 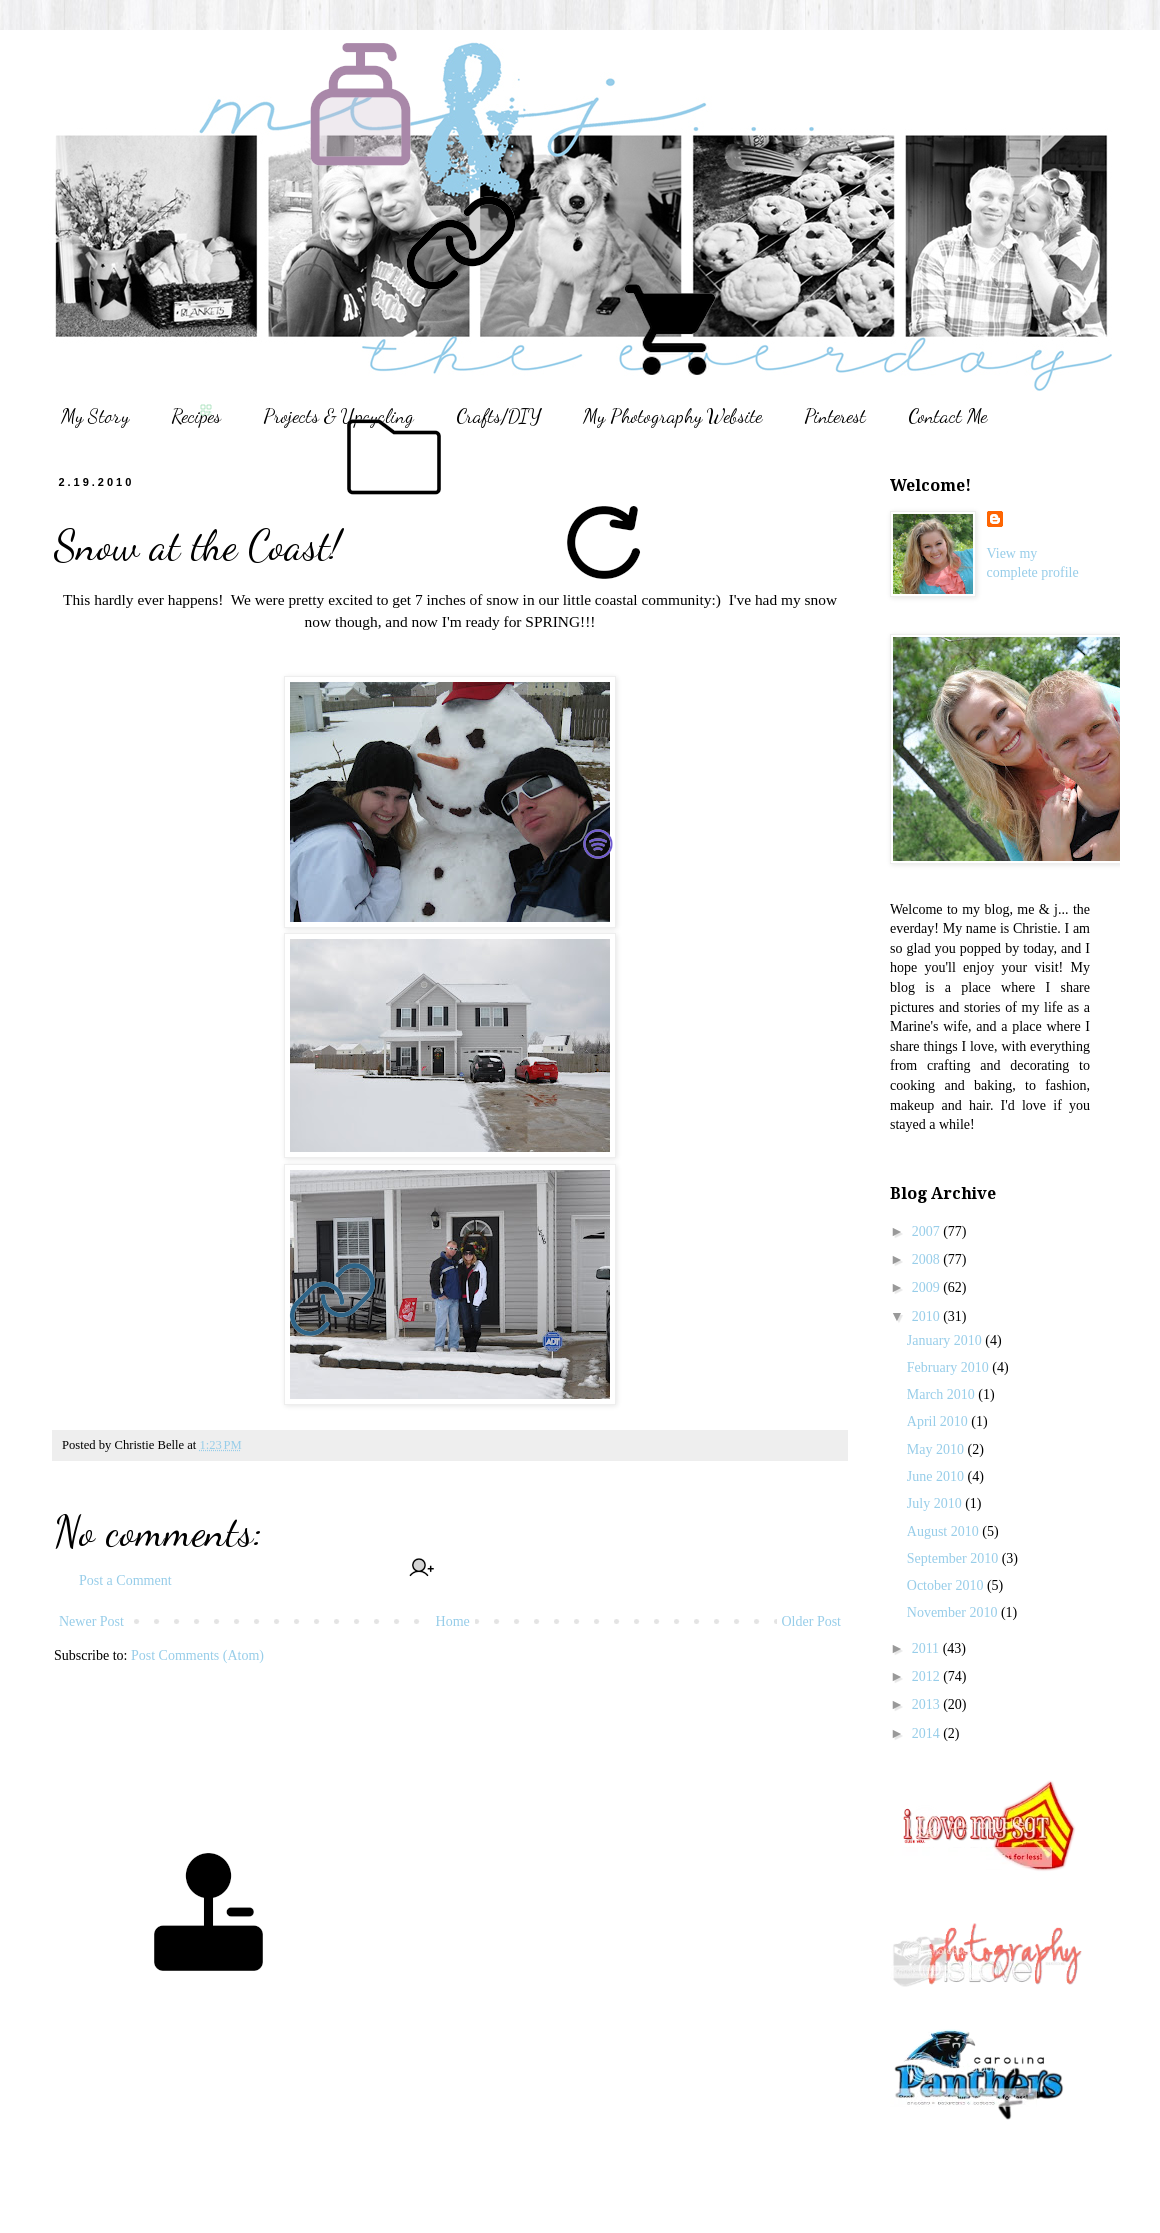 I want to click on copy or share a link, so click(x=332, y=1299).